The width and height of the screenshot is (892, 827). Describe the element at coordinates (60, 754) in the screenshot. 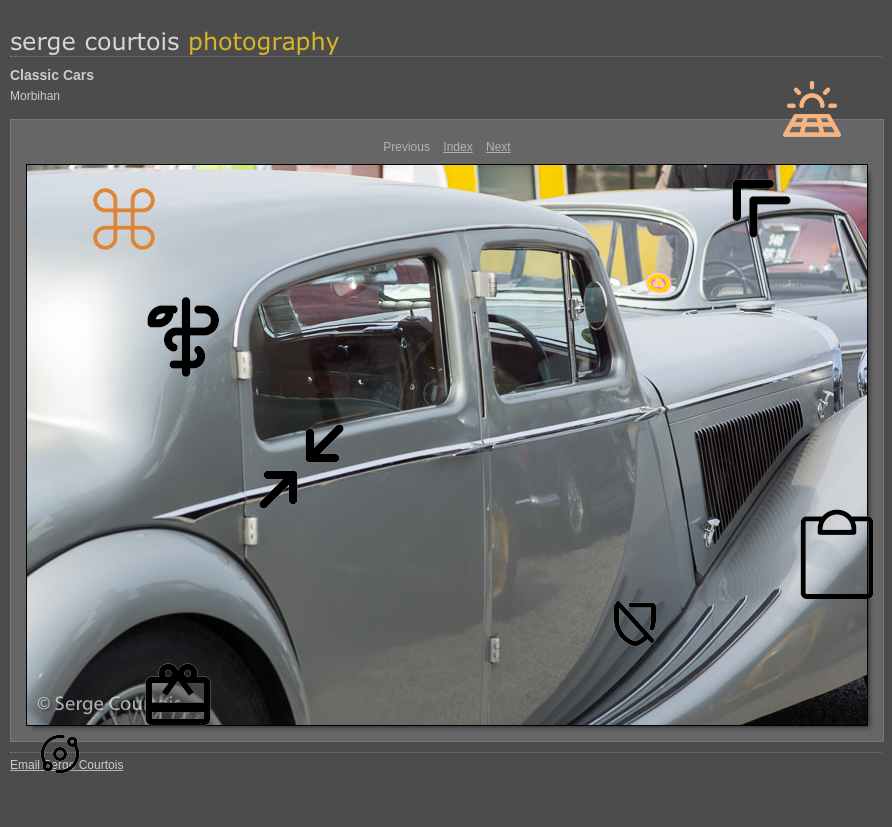

I see `view orbital or satellite tracking` at that location.